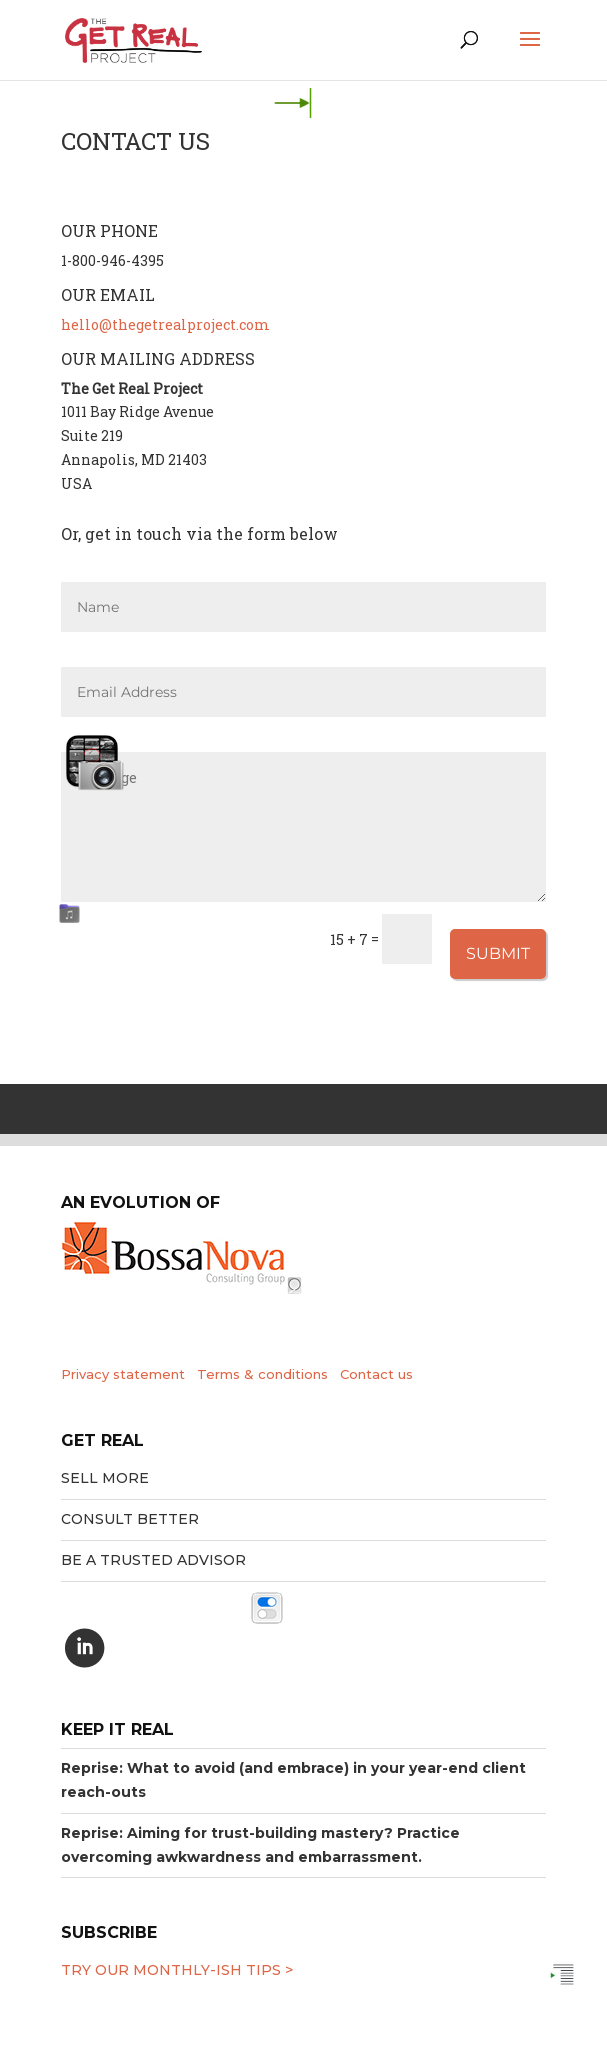 The height and width of the screenshot is (2059, 607). I want to click on open your music folder, so click(69, 913).